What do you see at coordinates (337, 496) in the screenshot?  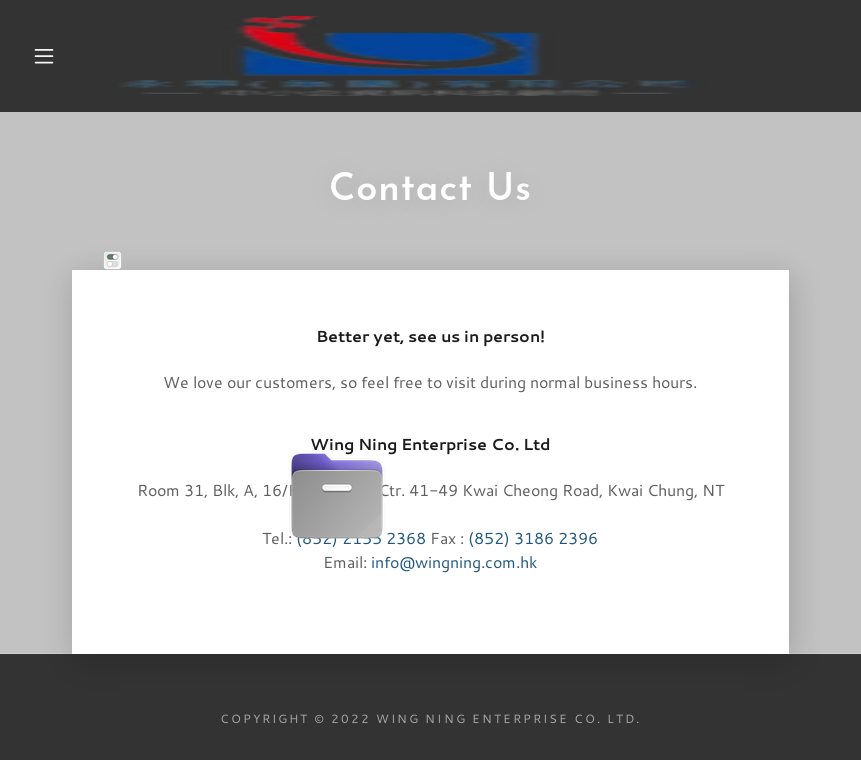 I see `open the file manager application` at bounding box center [337, 496].